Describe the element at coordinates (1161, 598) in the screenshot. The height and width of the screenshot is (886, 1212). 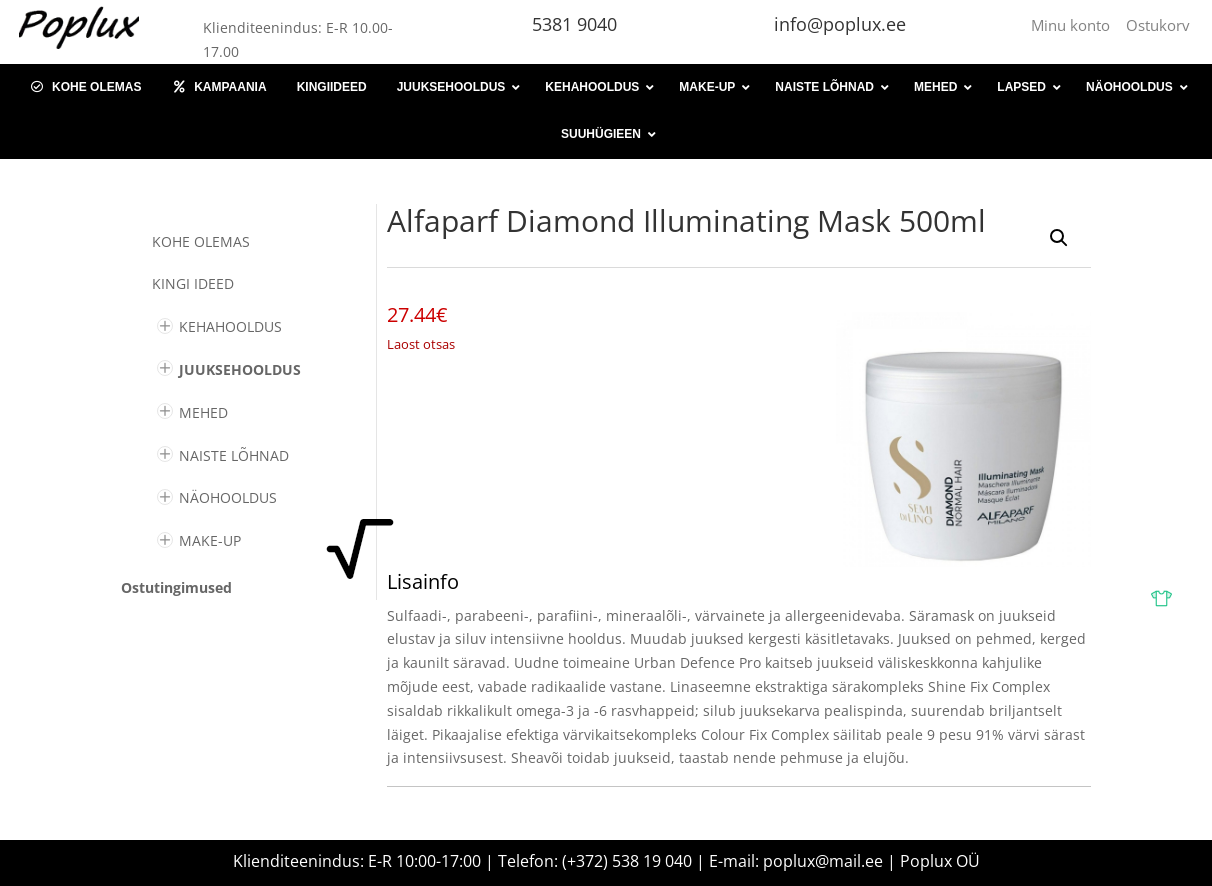
I see `browse clothing or apparel items` at that location.